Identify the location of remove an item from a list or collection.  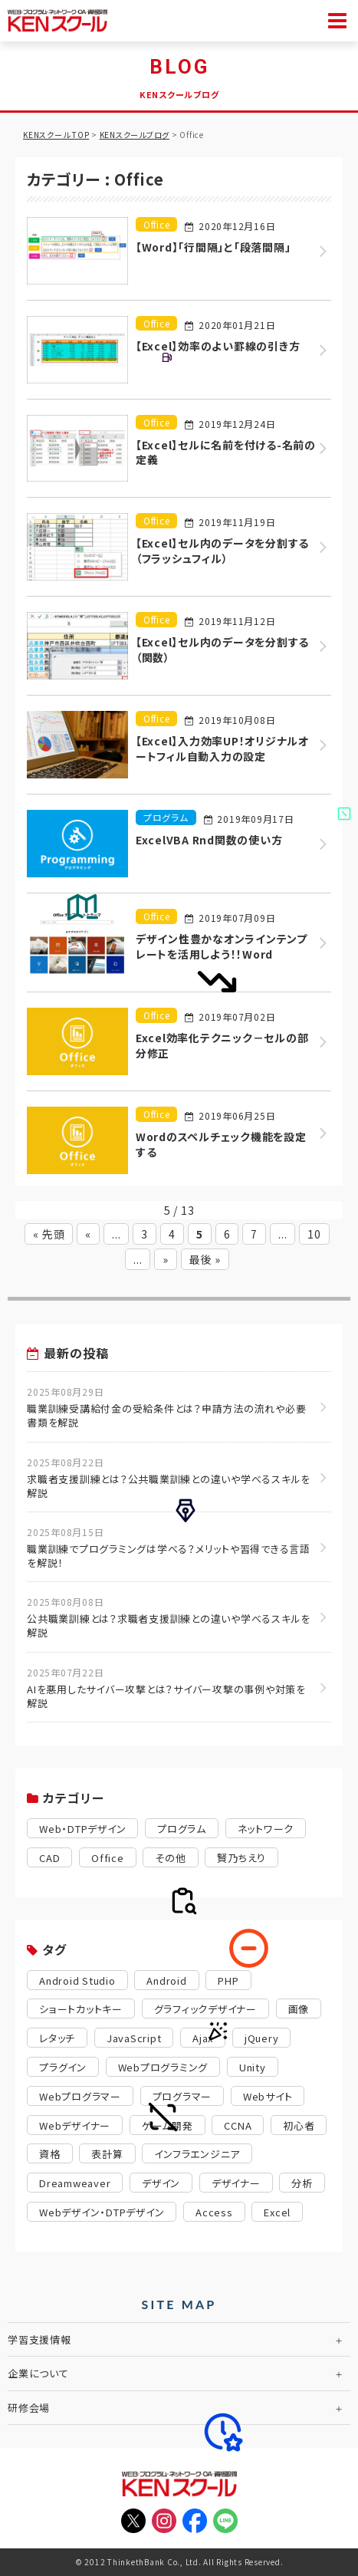
(248, 1948).